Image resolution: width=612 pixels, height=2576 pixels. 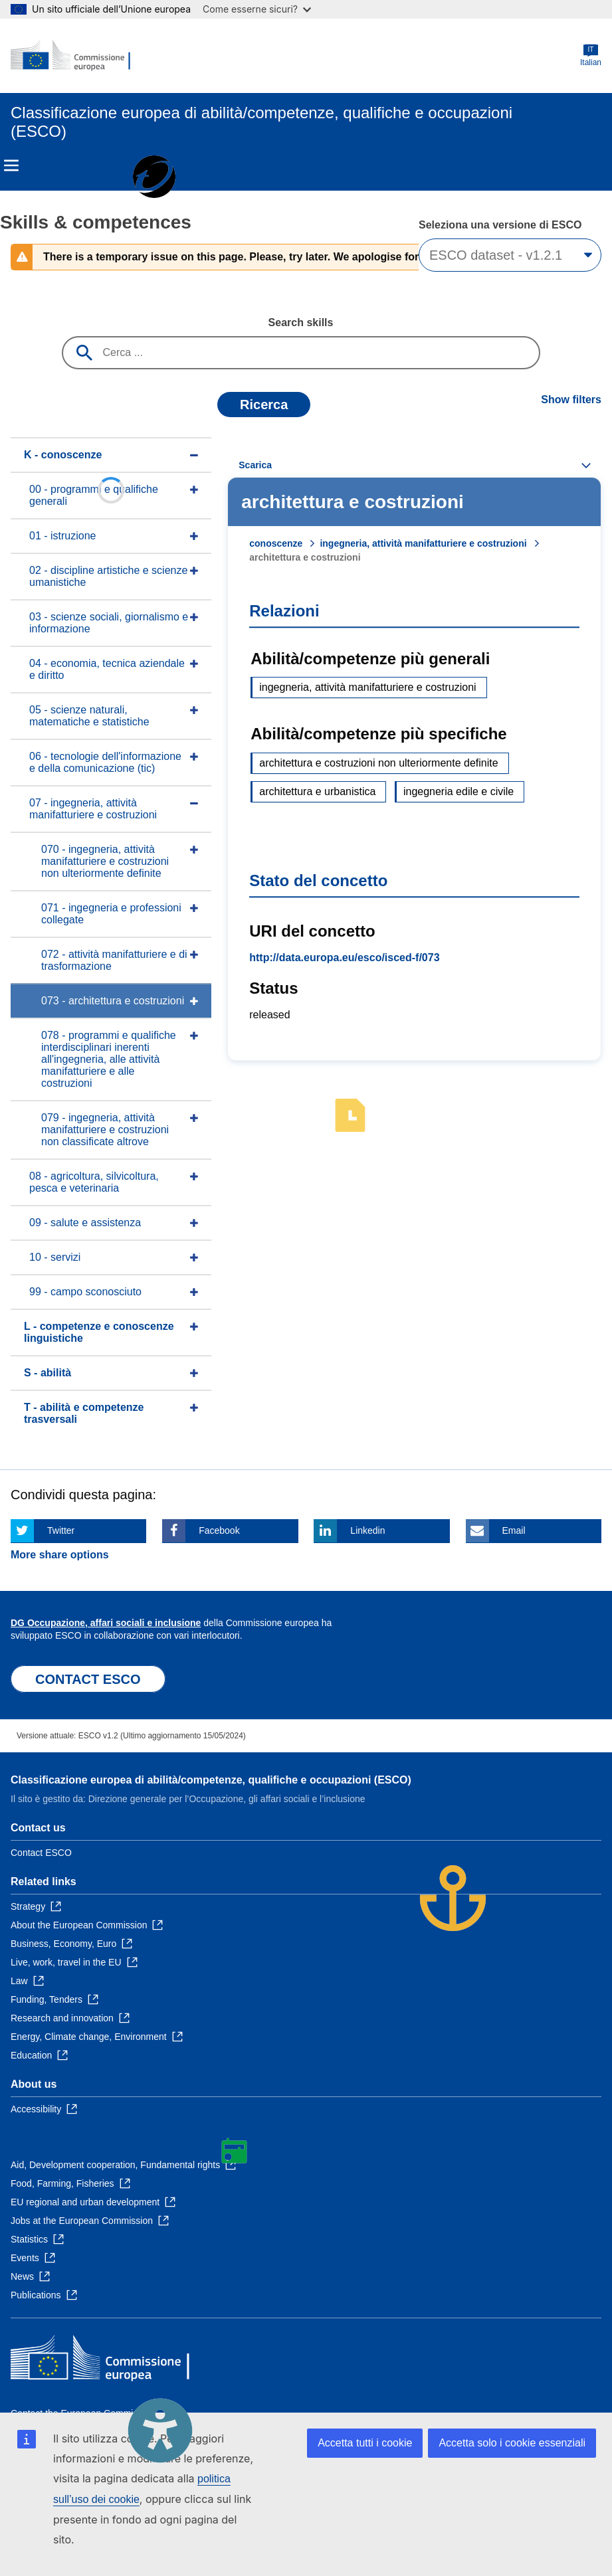 I want to click on trend micro logo, so click(x=154, y=177).